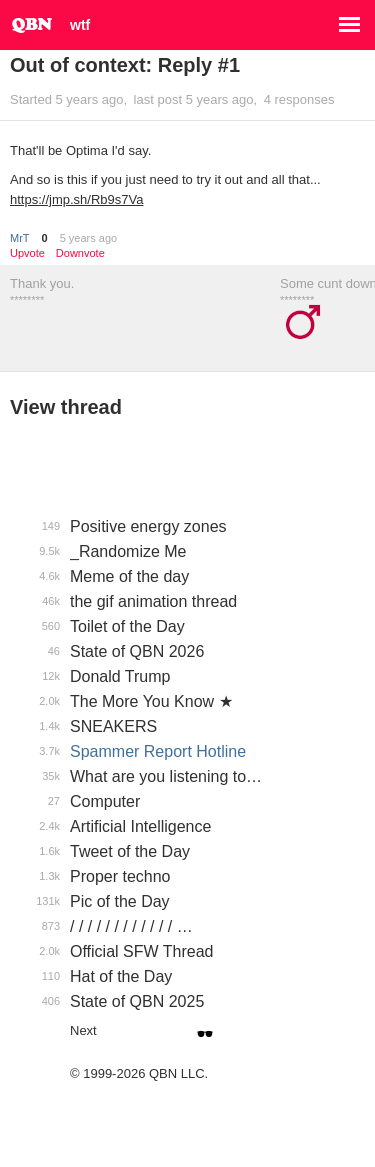 The image size is (375, 1167). I want to click on select male gender option, so click(303, 322).